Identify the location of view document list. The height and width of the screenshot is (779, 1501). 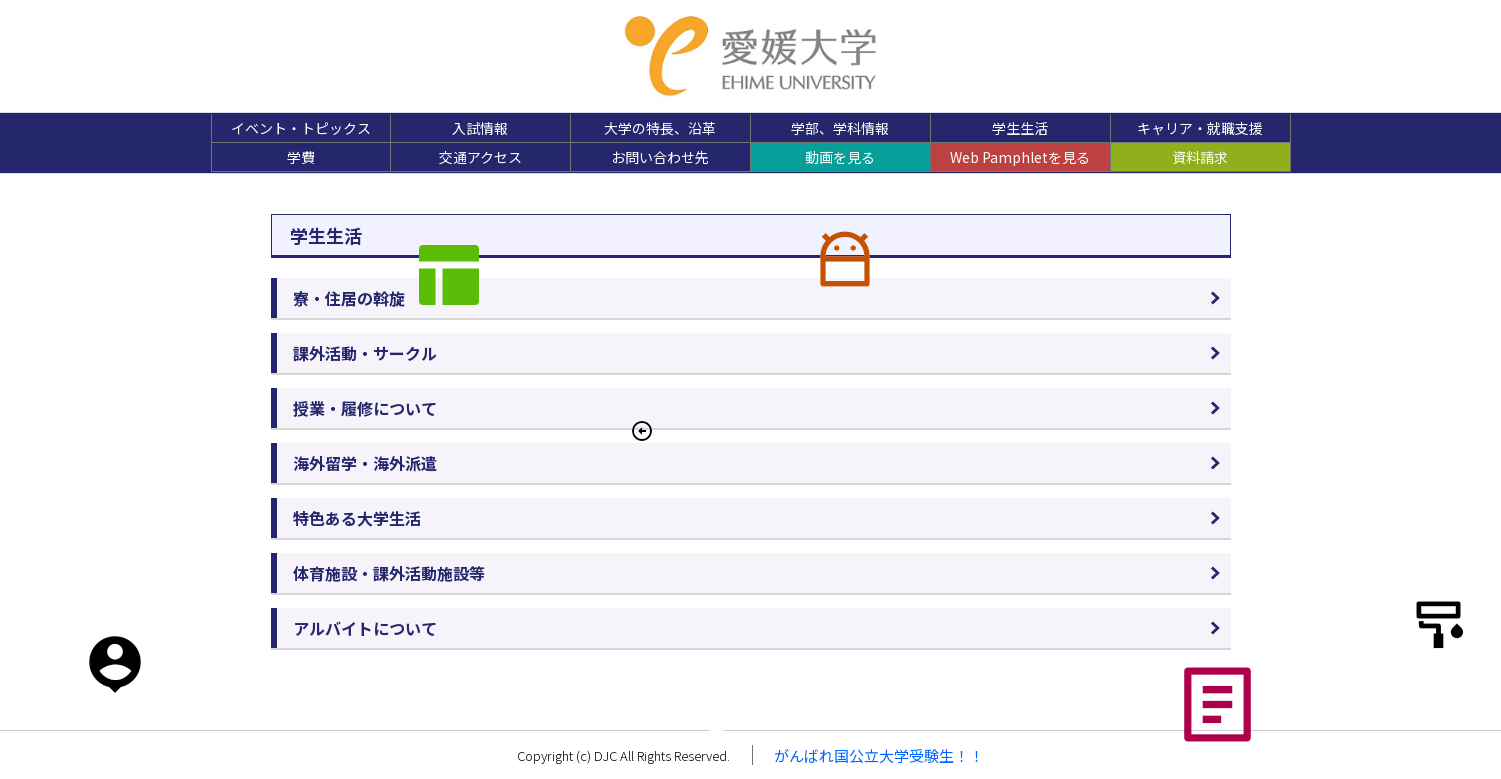
(1217, 704).